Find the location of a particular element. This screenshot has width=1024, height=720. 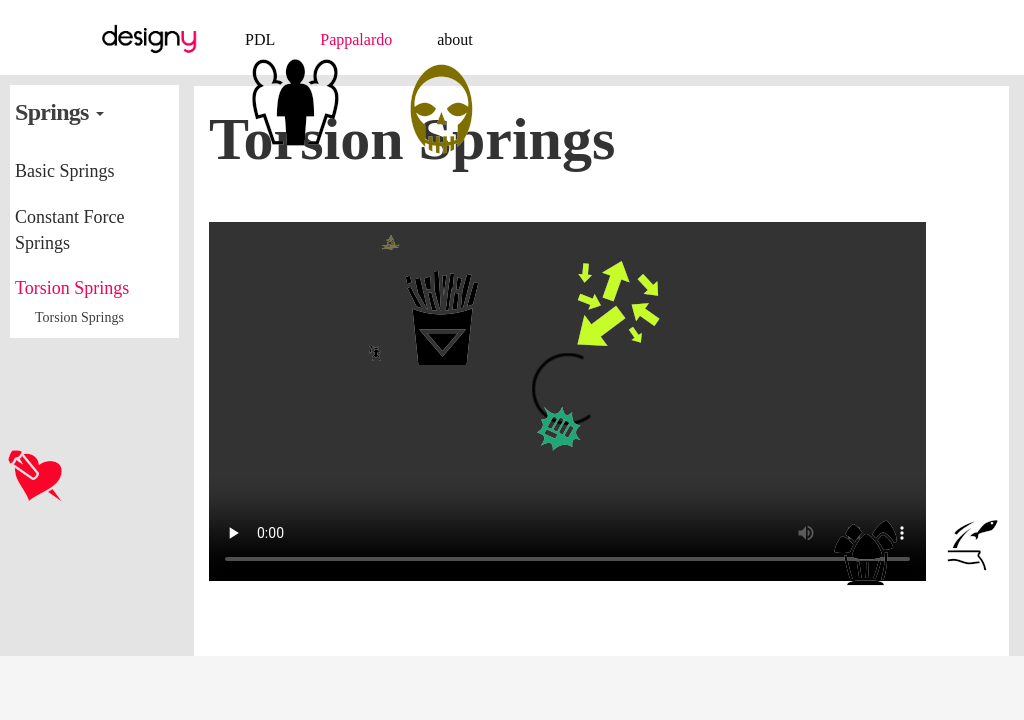

indicates an item or character has escaped is located at coordinates (973, 544).